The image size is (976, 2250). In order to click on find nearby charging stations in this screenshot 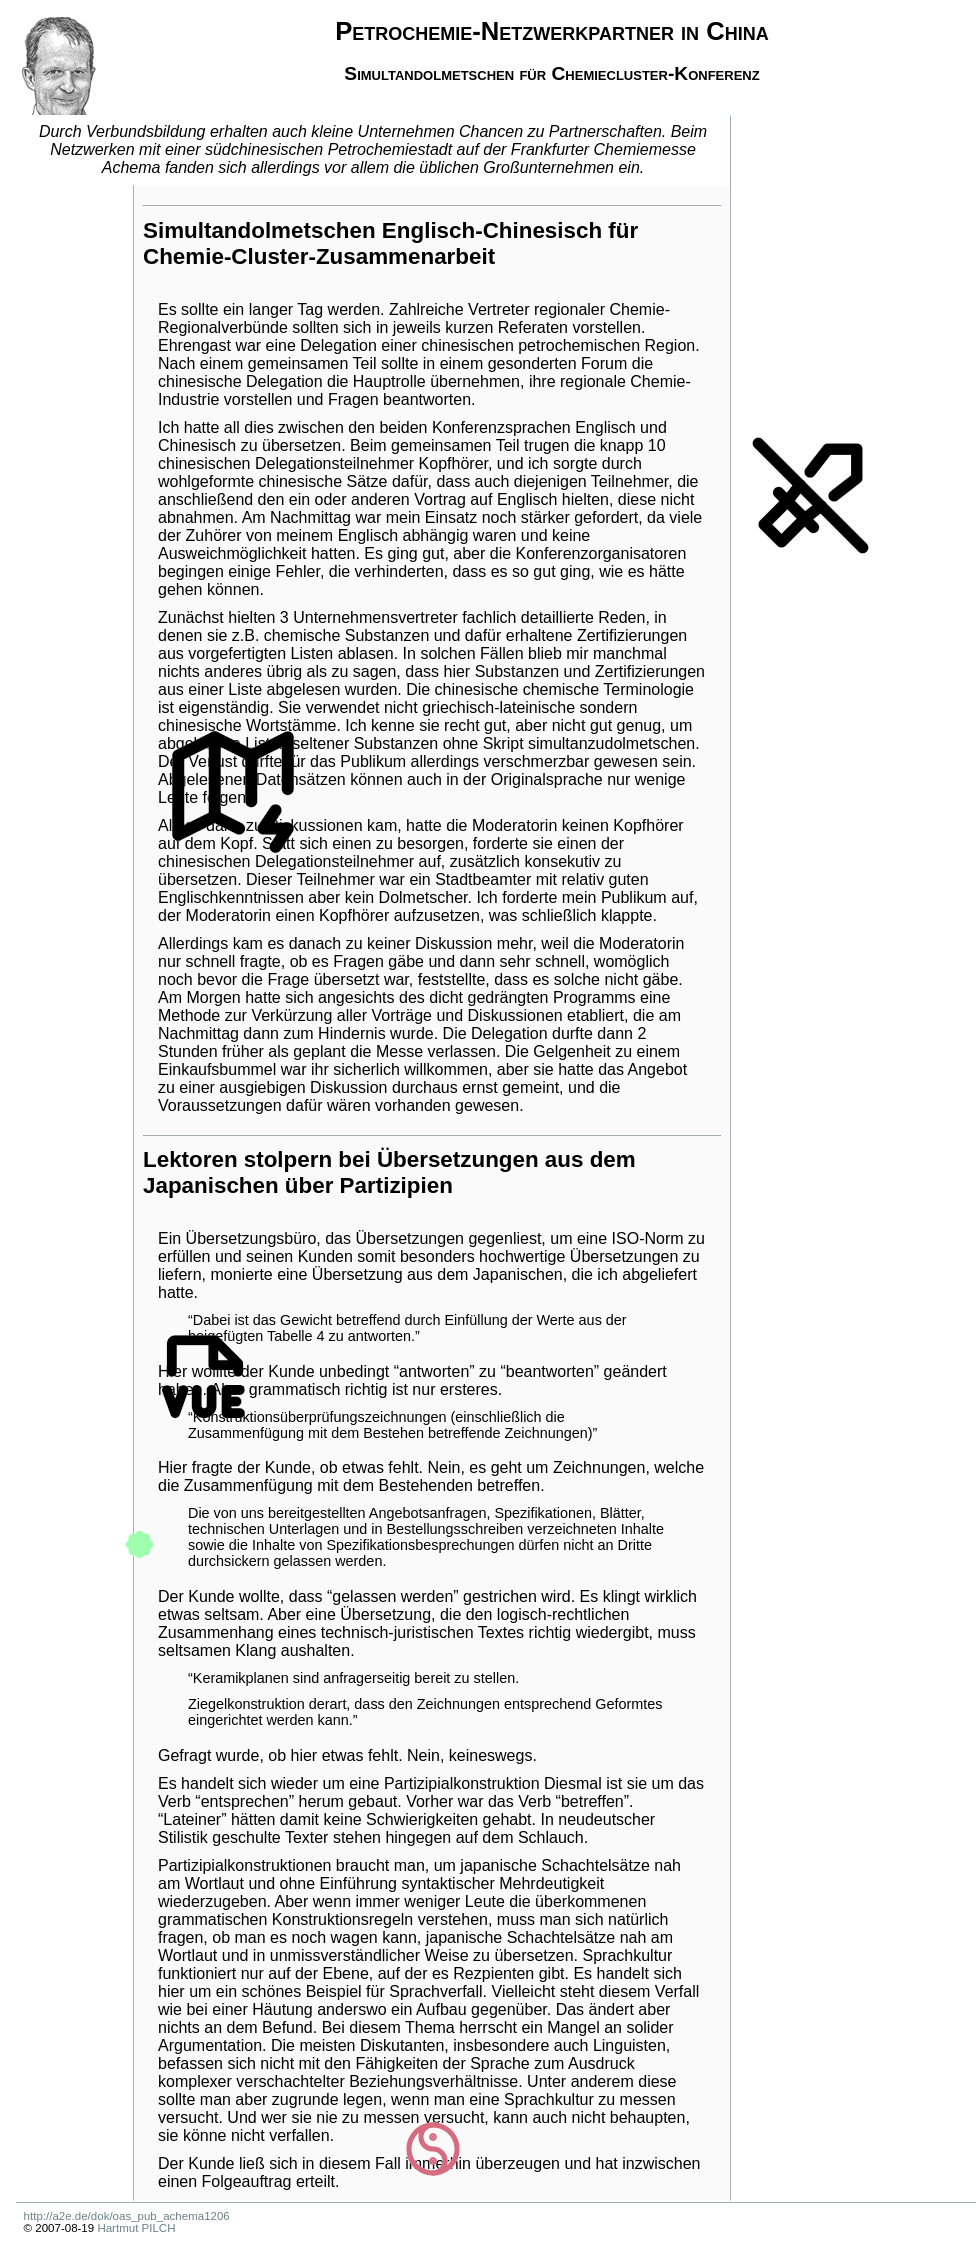, I will do `click(233, 786)`.